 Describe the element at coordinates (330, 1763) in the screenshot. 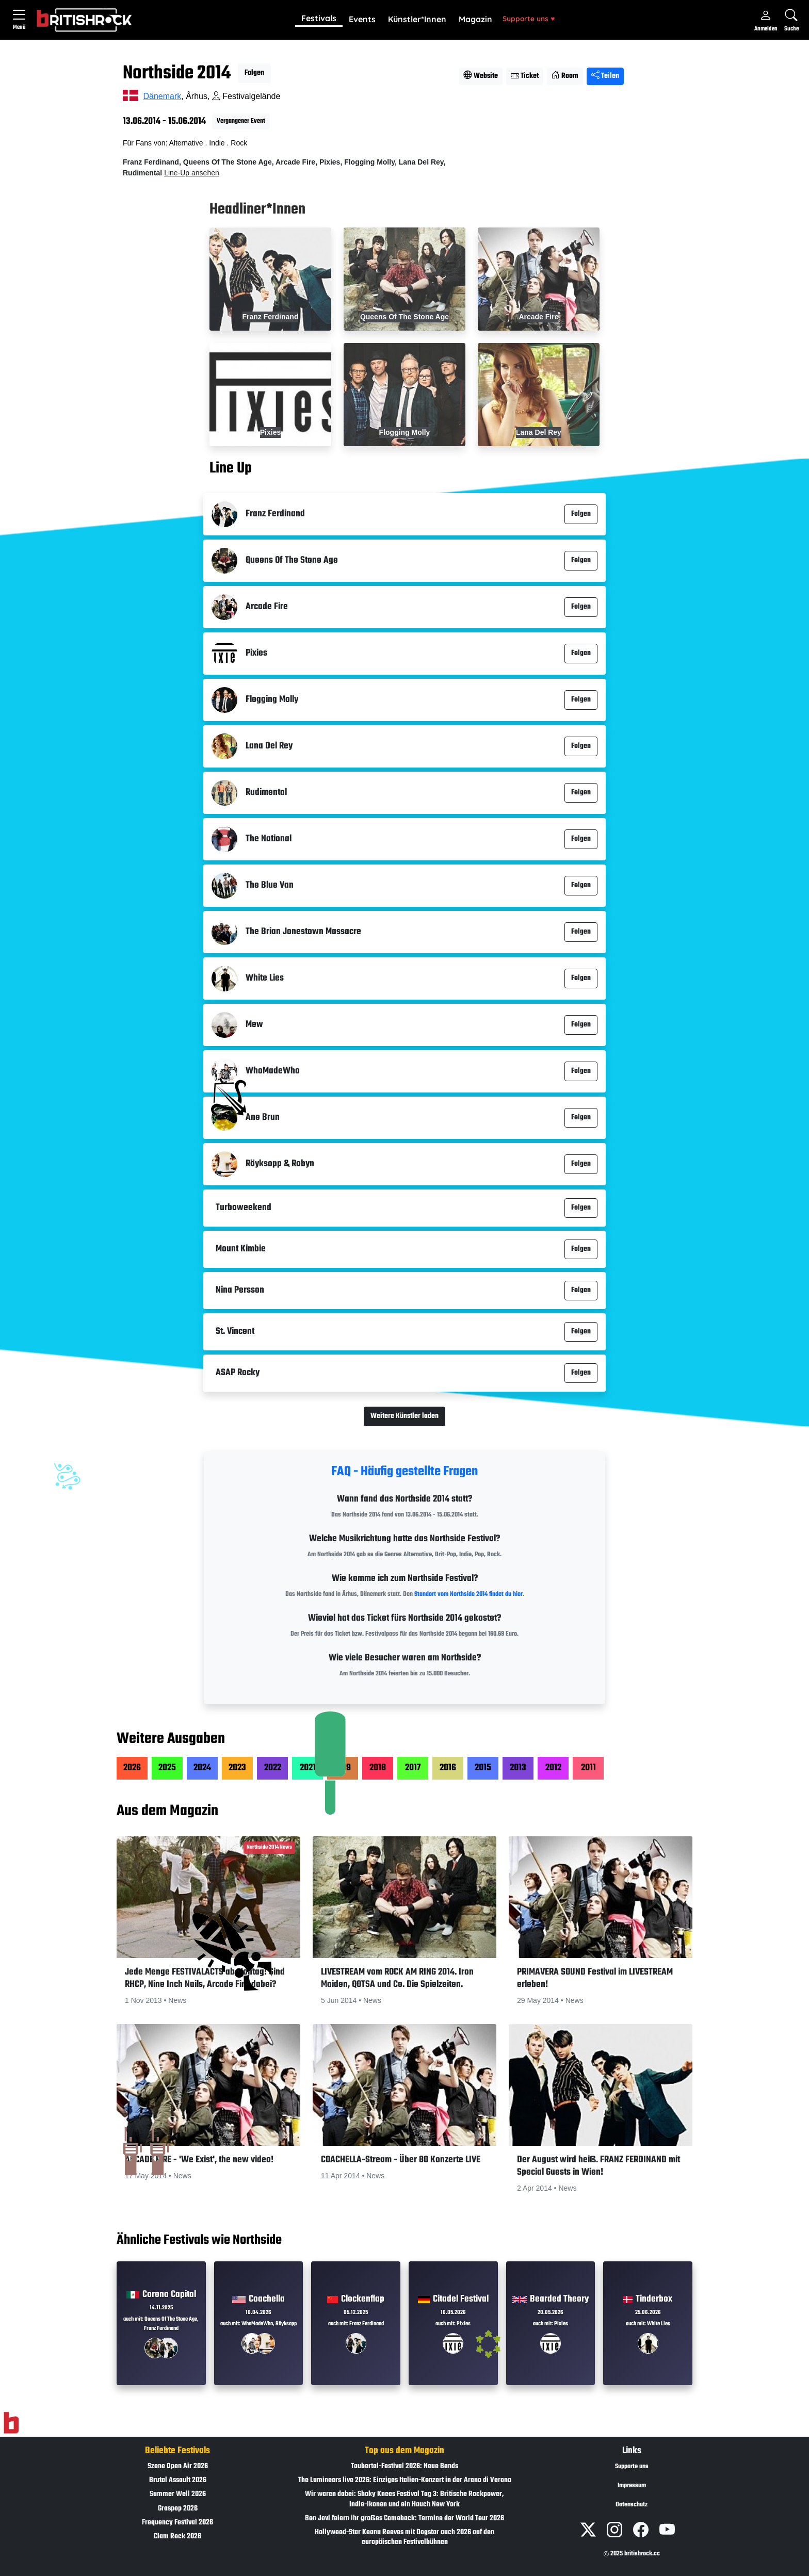

I see `select ice pop or popsicle treat` at that location.